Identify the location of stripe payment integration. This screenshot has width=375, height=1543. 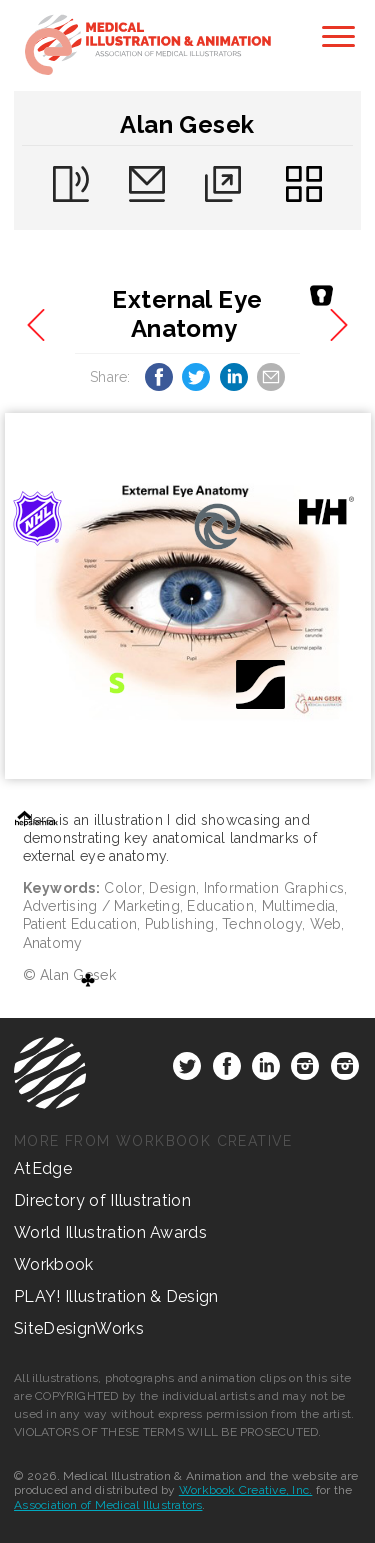
(117, 683).